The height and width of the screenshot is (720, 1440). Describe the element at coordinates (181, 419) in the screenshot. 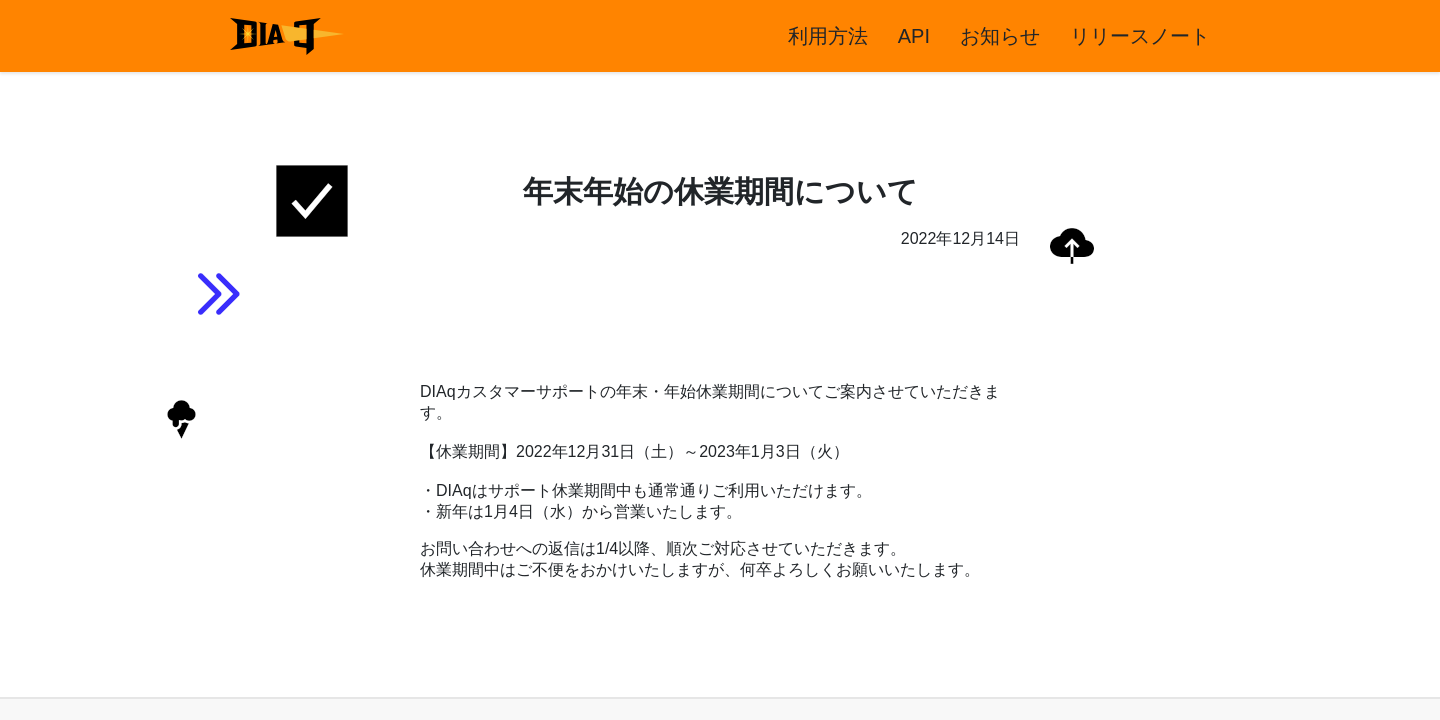

I see `browse dessert or ice cream options` at that location.